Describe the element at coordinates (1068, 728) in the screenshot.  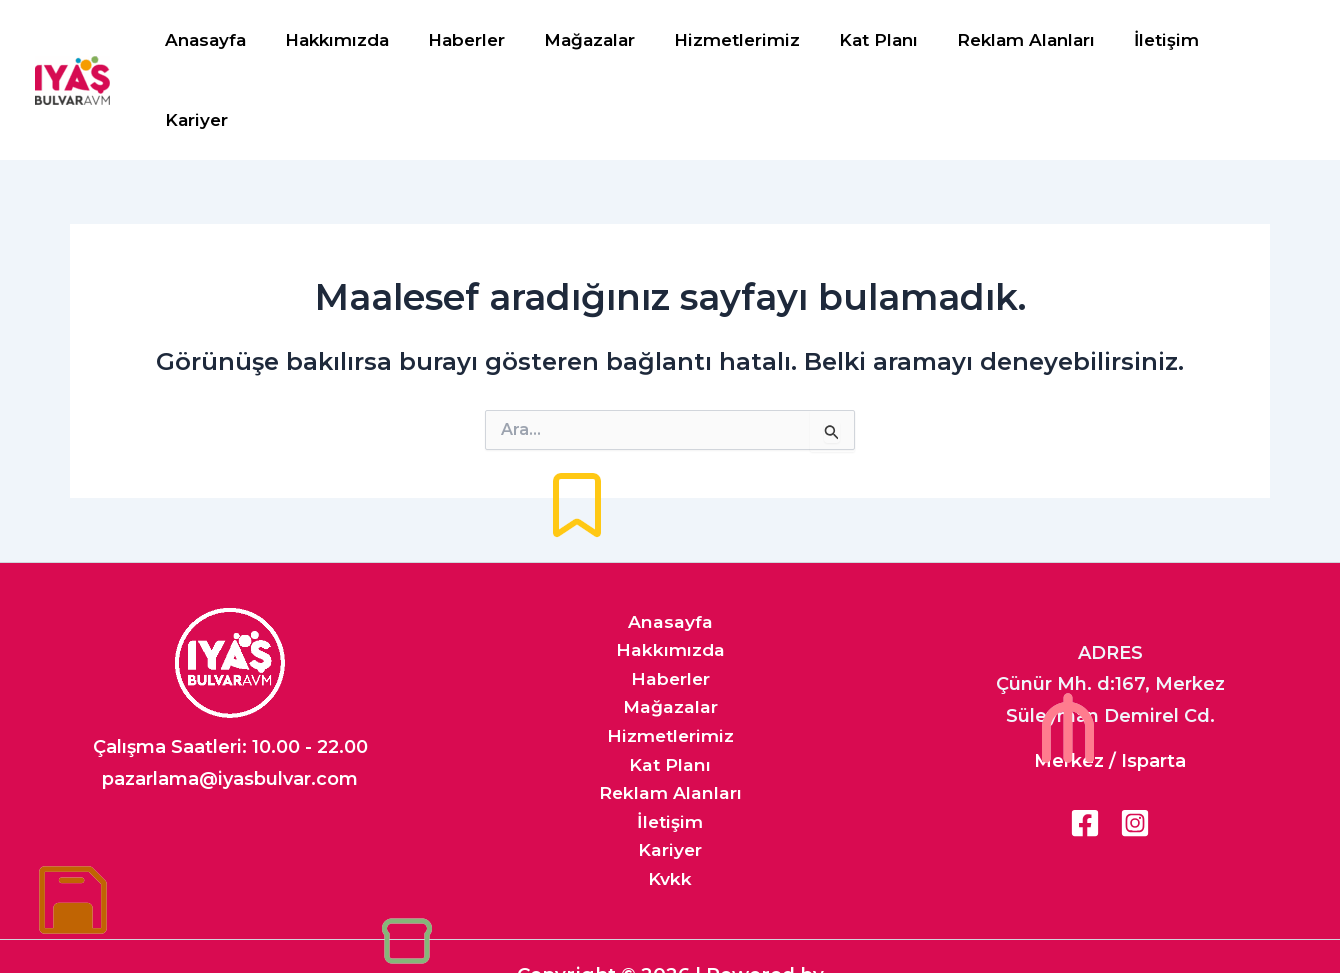
I see `indicates azerbaijani manat currency` at that location.